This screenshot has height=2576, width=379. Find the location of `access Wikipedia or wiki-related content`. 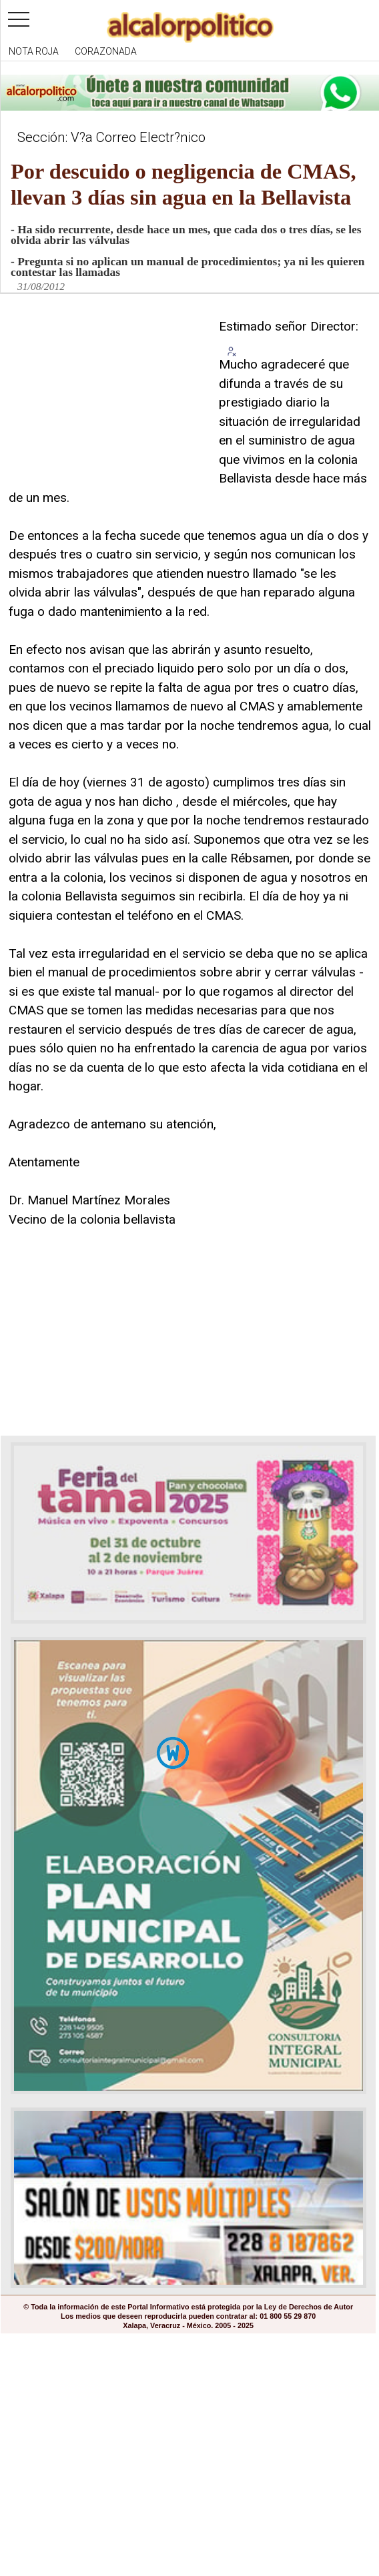

access Wikipedia or wiki-related content is located at coordinates (173, 1753).